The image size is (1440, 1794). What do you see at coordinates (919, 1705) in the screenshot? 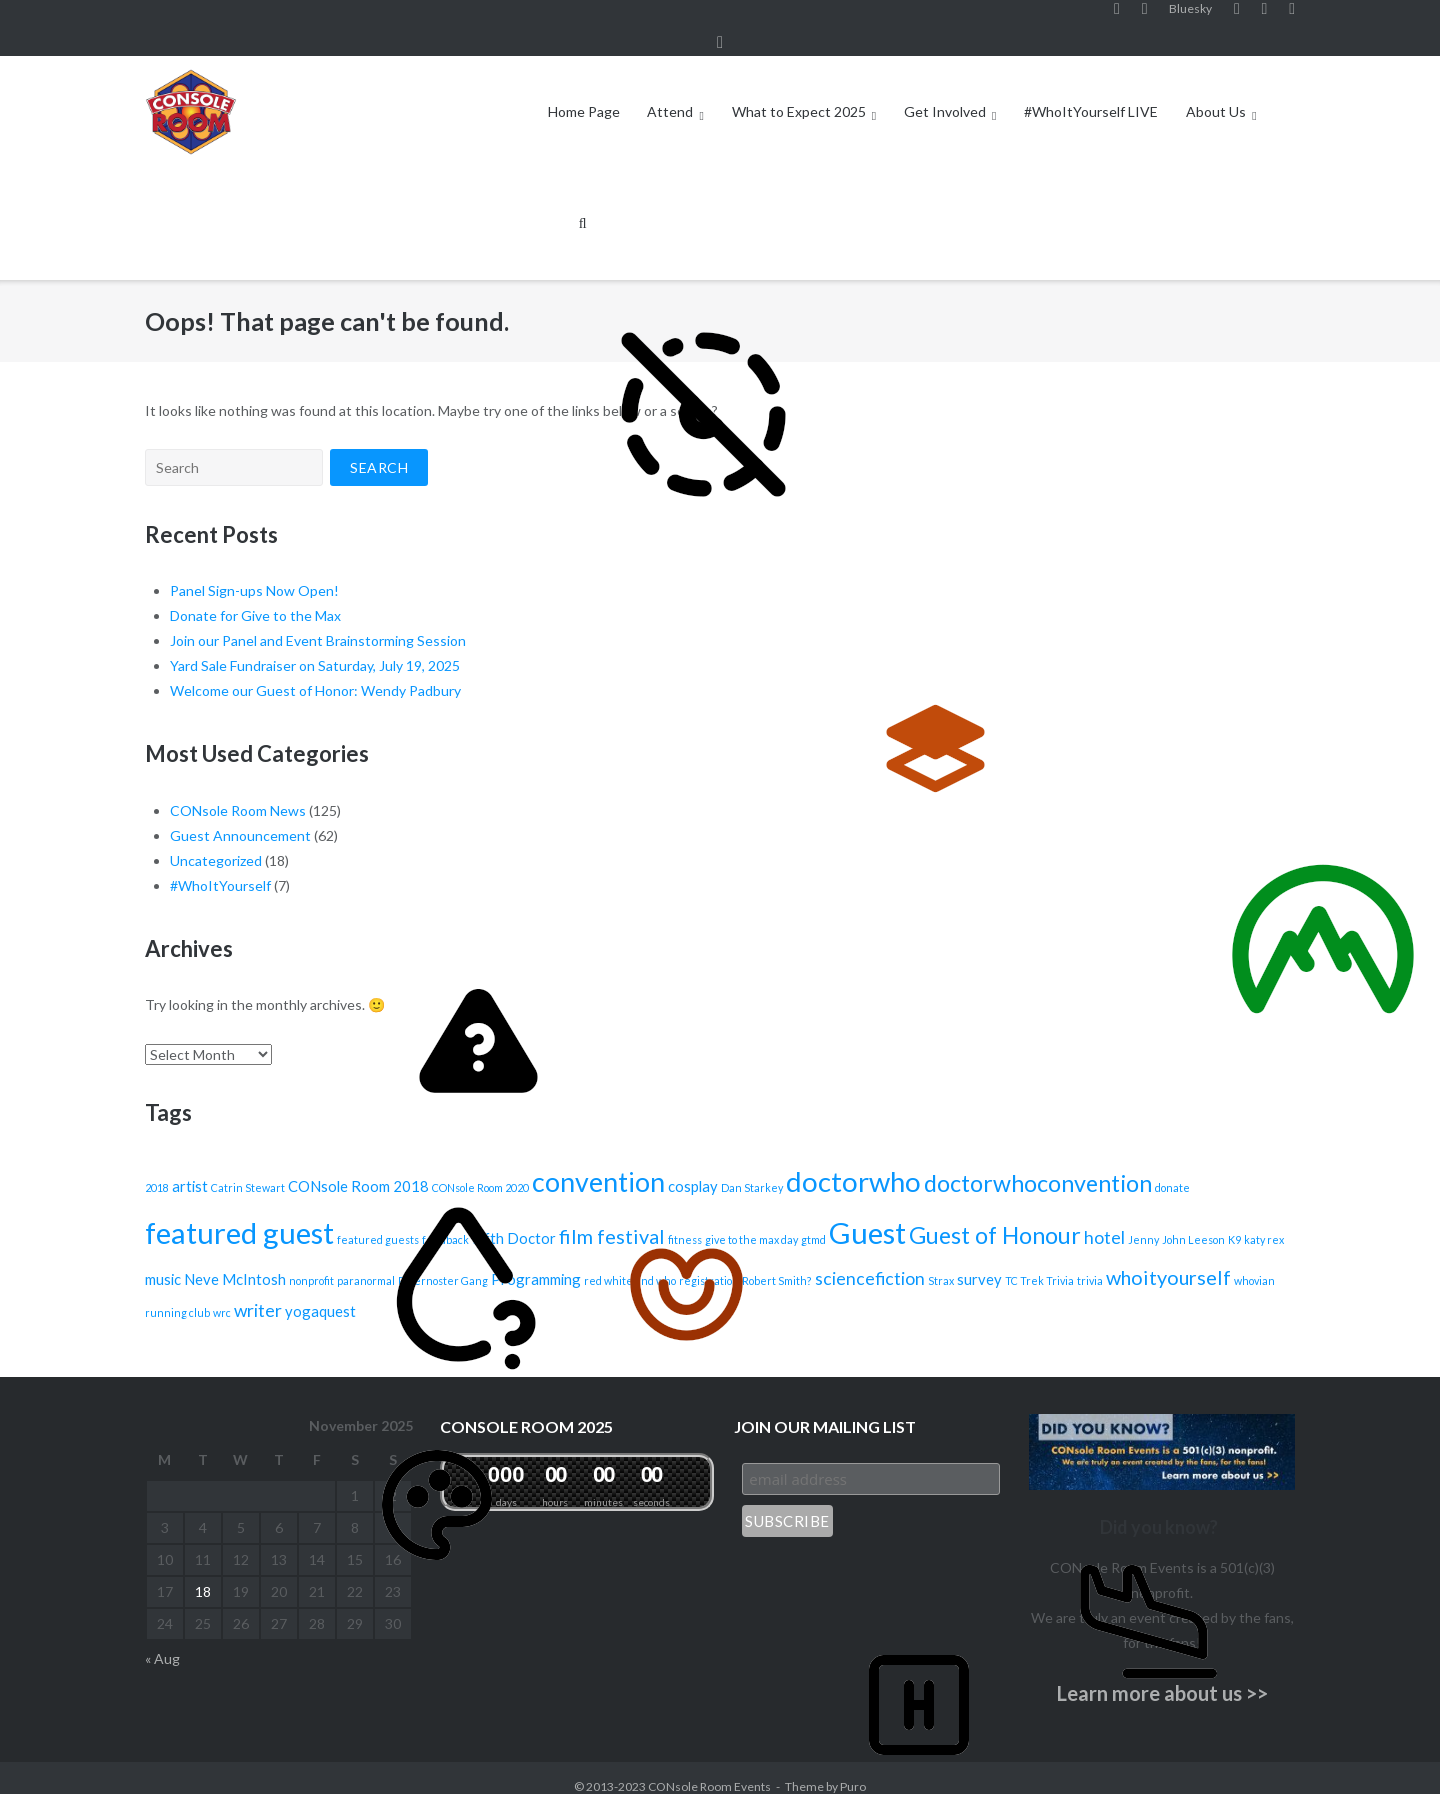
I see `indicates a hospital or medical facility` at bounding box center [919, 1705].